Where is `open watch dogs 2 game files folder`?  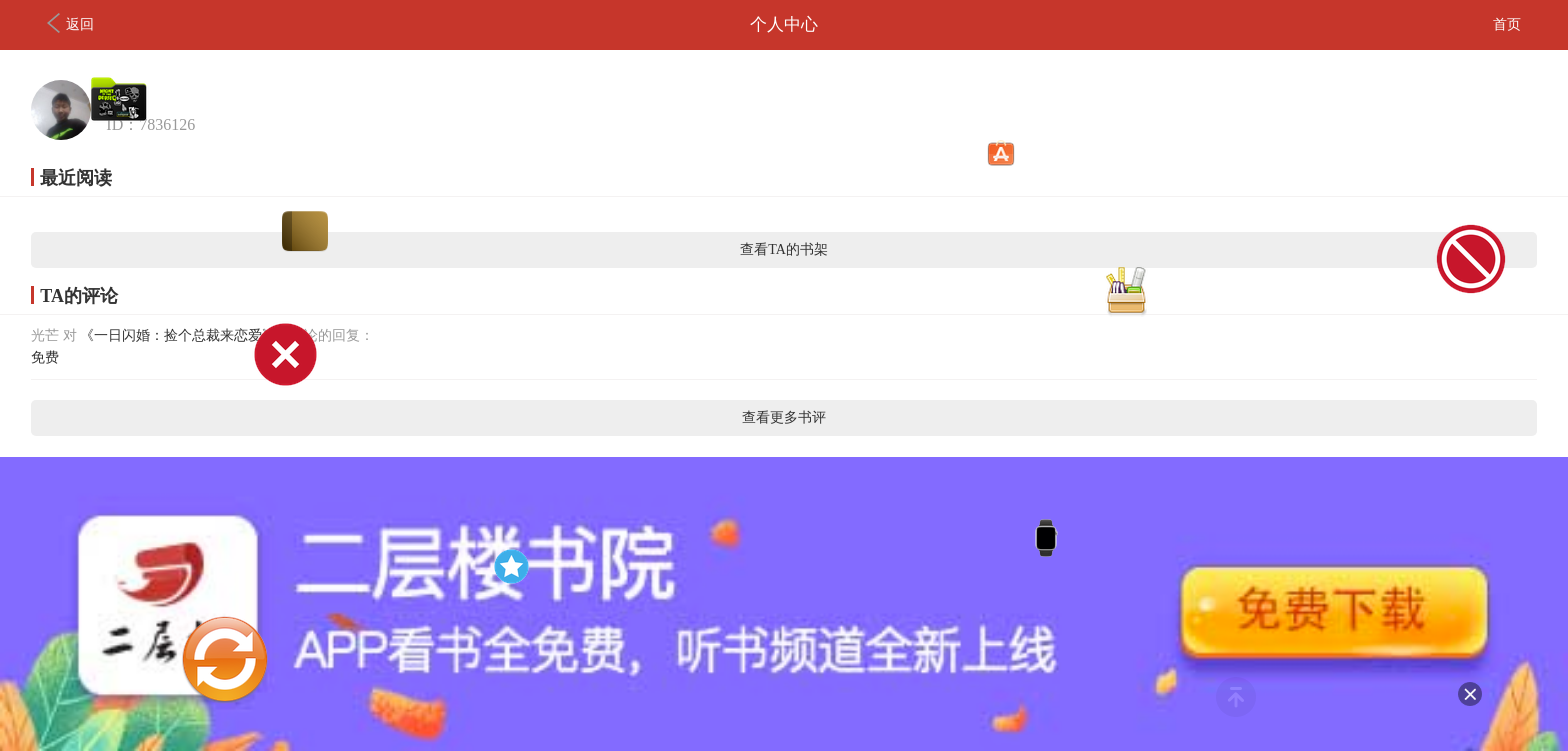 open watch dogs 2 game files folder is located at coordinates (118, 100).